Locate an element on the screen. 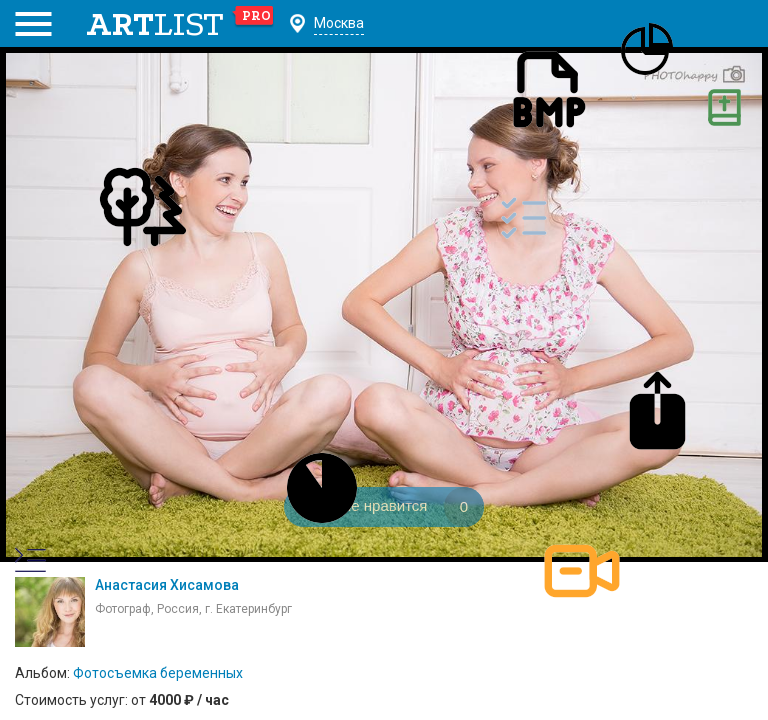 The image size is (768, 720). view completed tasks or checklist is located at coordinates (524, 218).